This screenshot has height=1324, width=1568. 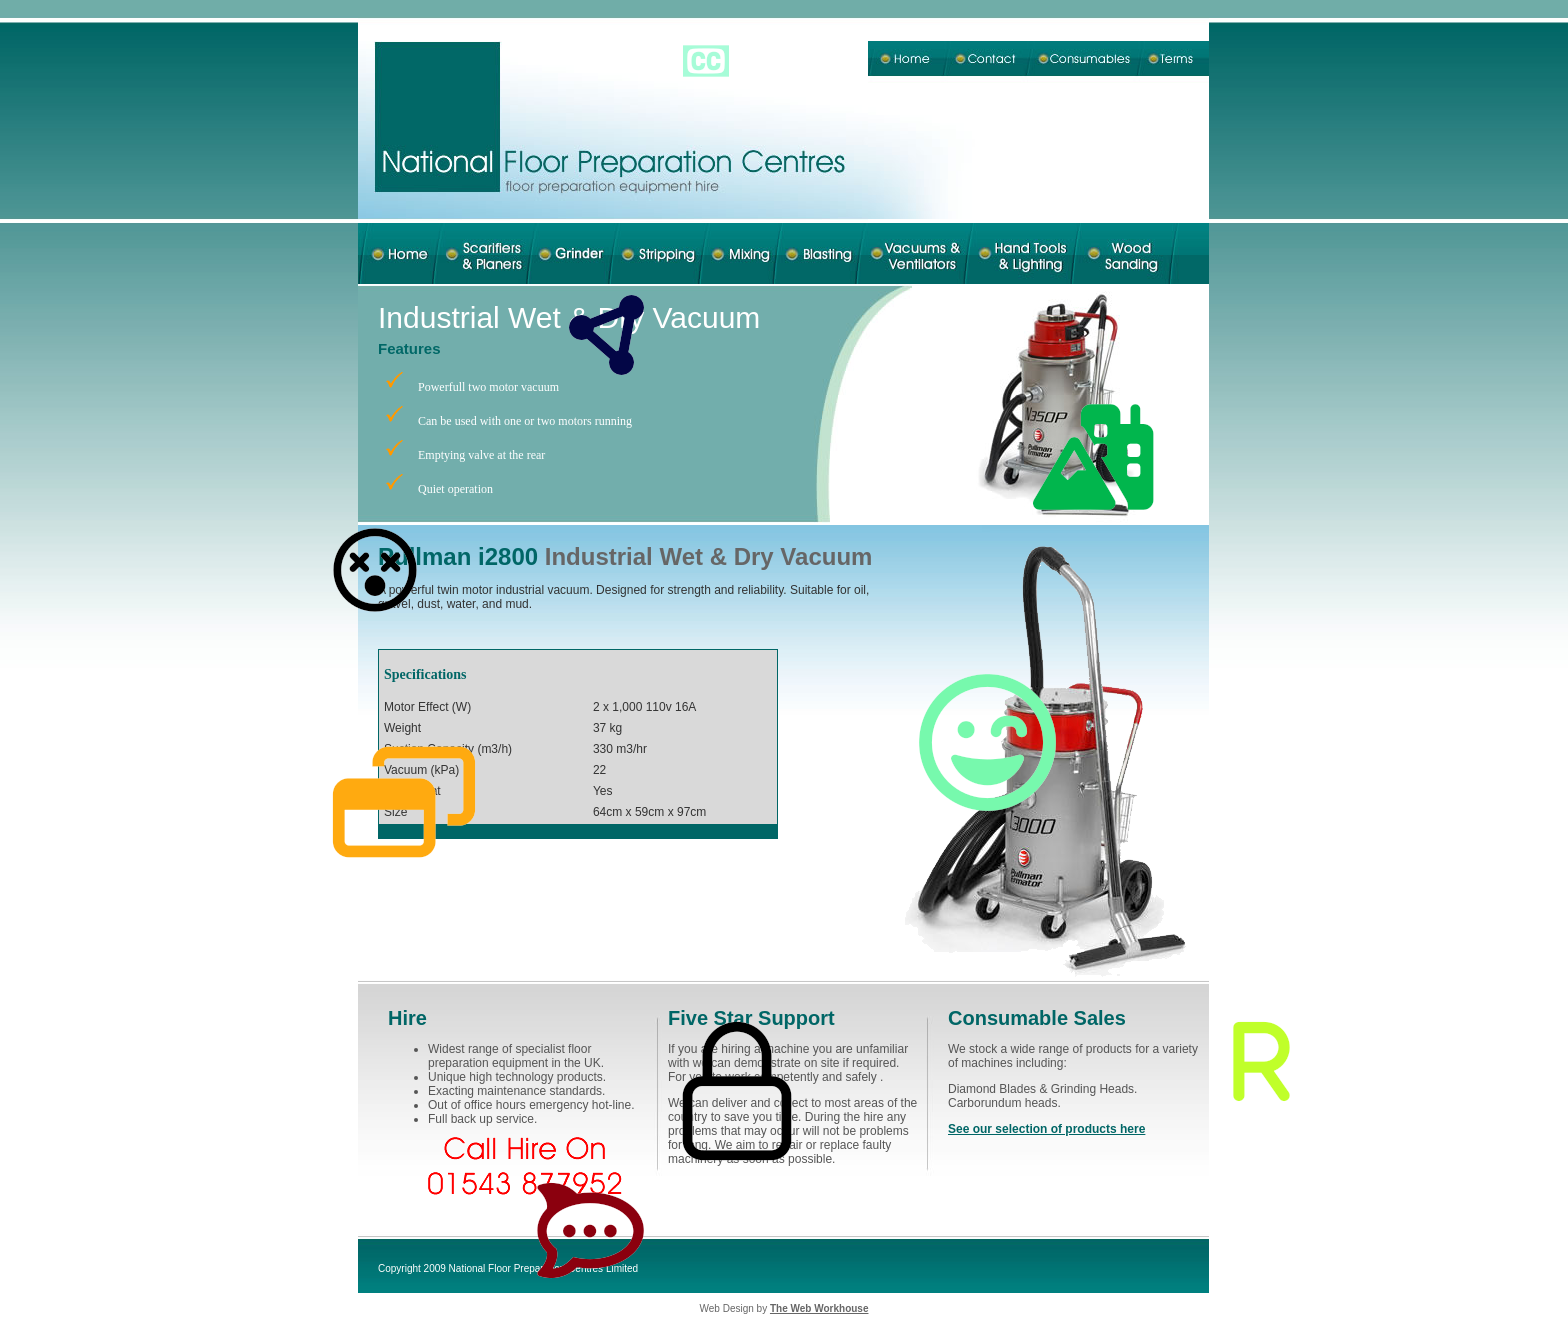 What do you see at coordinates (737, 1091) in the screenshot?
I see `indicates a locked or secured item` at bounding box center [737, 1091].